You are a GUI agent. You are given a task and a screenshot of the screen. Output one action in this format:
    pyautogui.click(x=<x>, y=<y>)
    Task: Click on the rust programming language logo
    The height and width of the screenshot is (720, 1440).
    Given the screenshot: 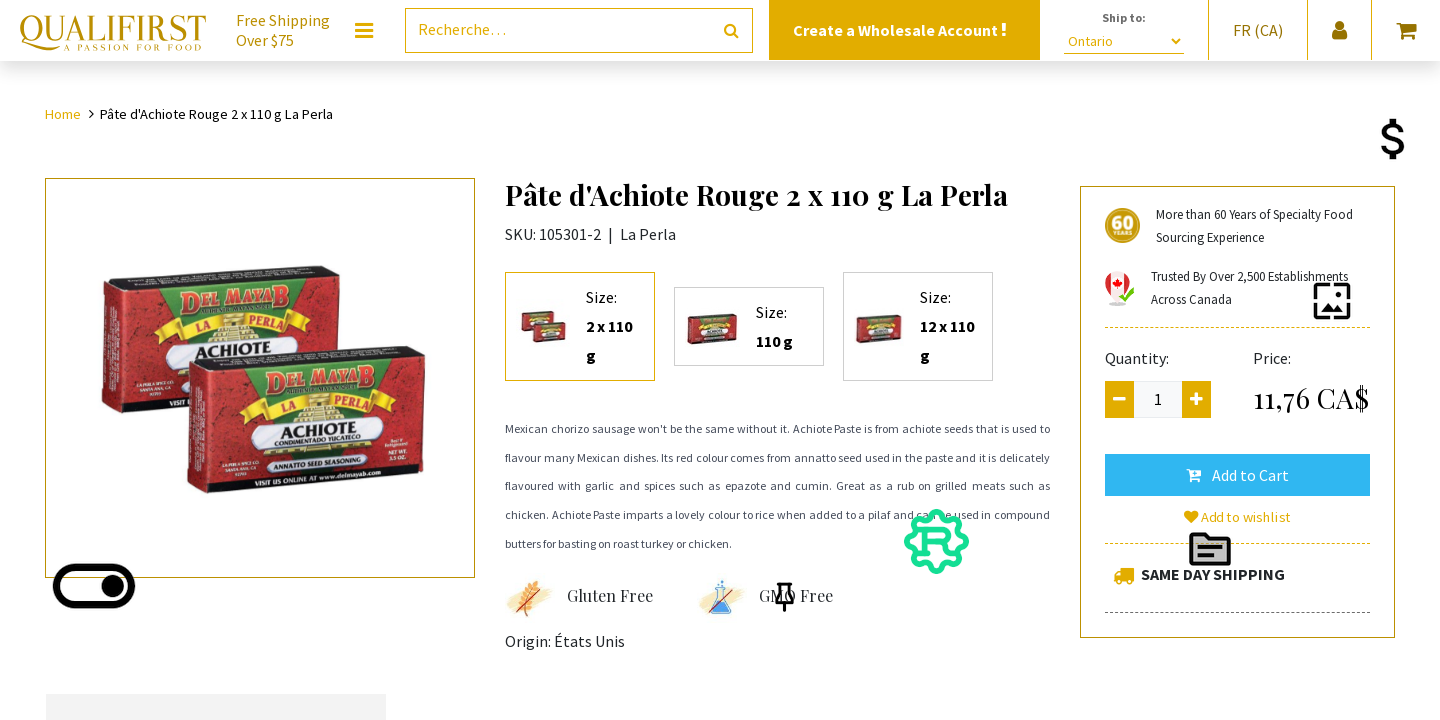 What is the action you would take?
    pyautogui.click(x=936, y=541)
    